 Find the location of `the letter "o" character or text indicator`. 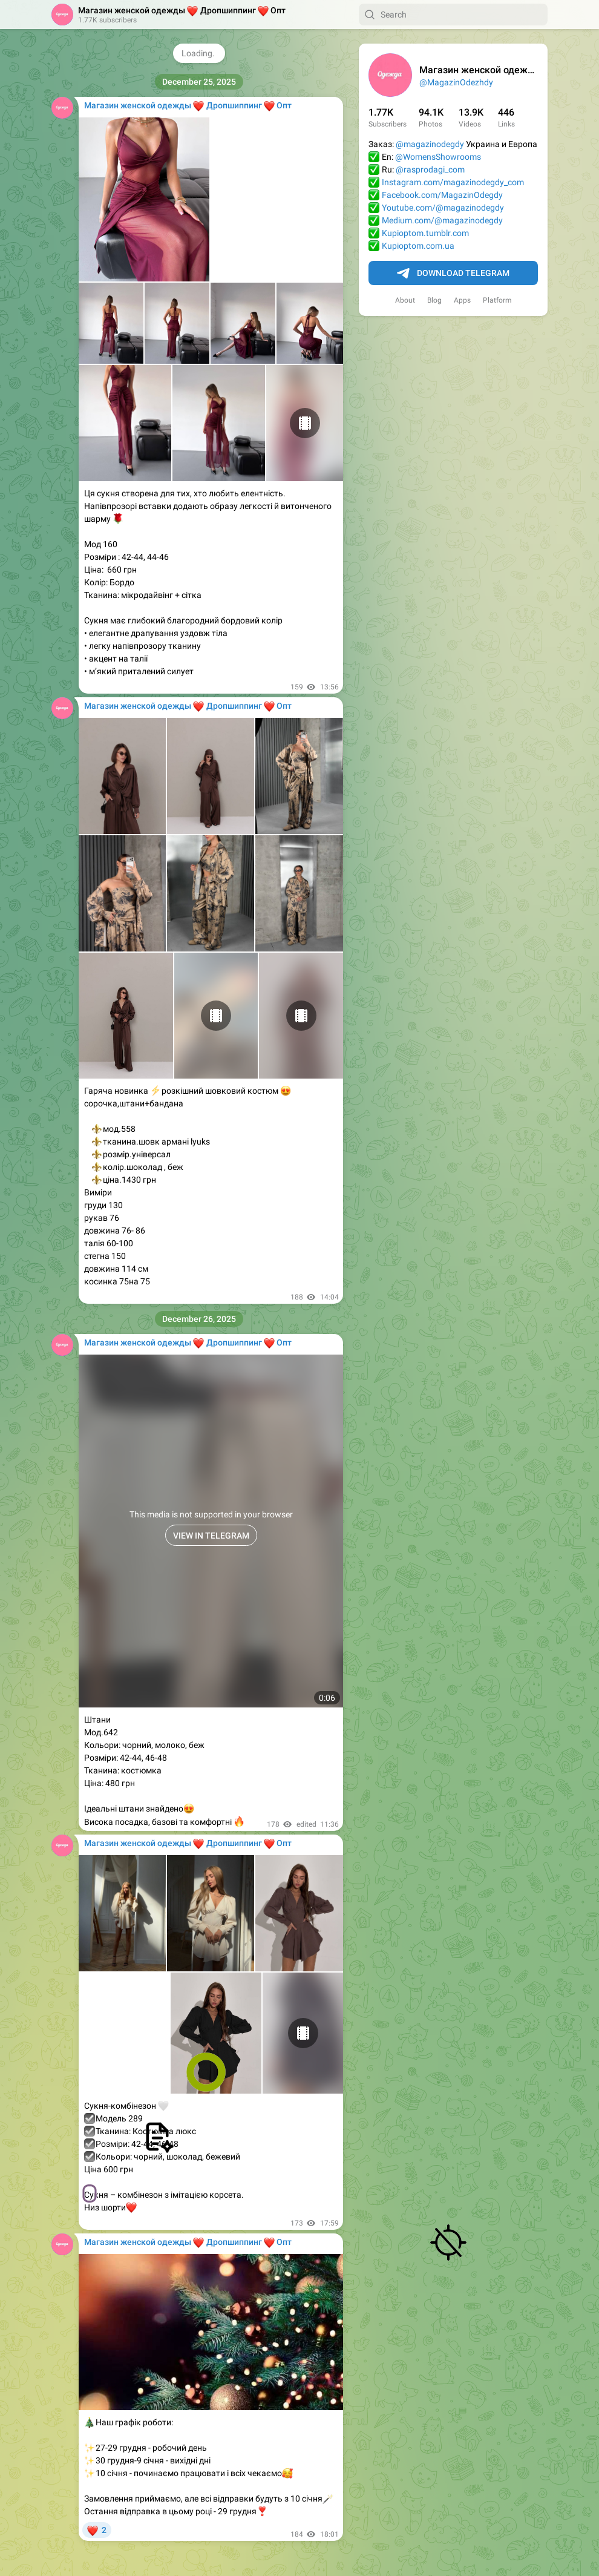

the letter "o" character or text indicator is located at coordinates (90, 2193).